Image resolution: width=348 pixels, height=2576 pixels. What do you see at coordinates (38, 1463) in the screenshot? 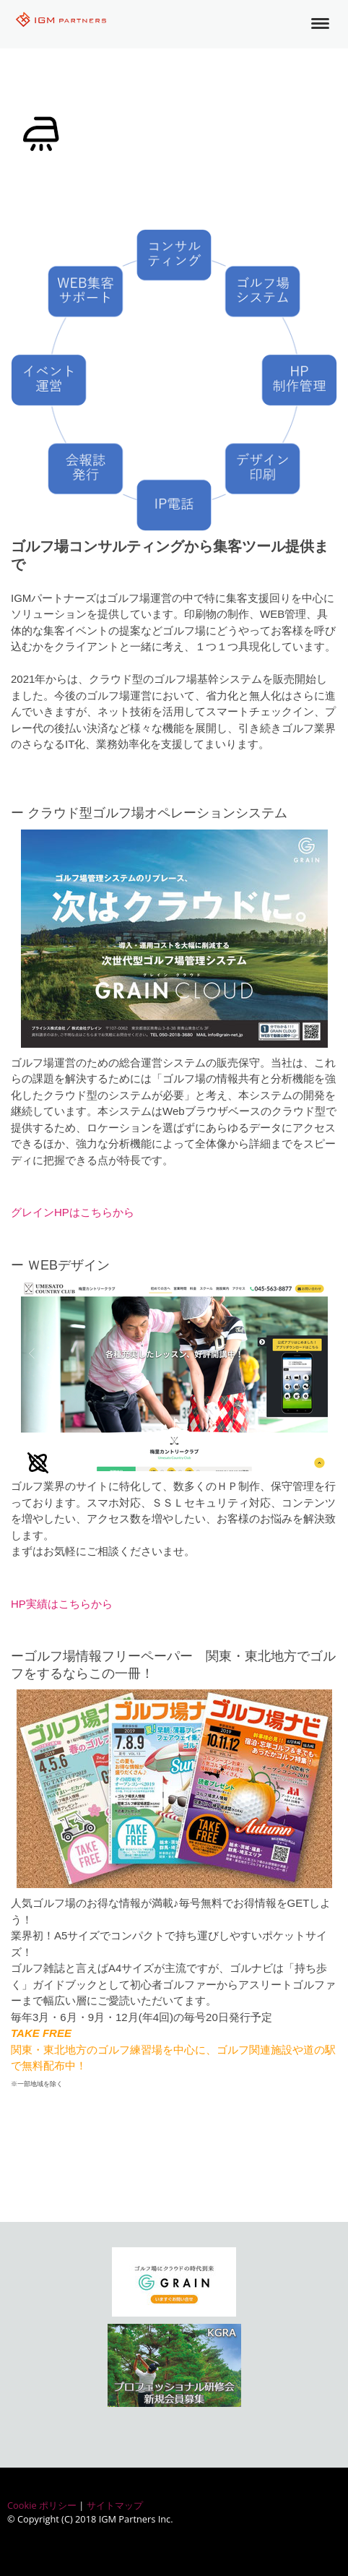
I see `disable atomic or molecular view` at bounding box center [38, 1463].